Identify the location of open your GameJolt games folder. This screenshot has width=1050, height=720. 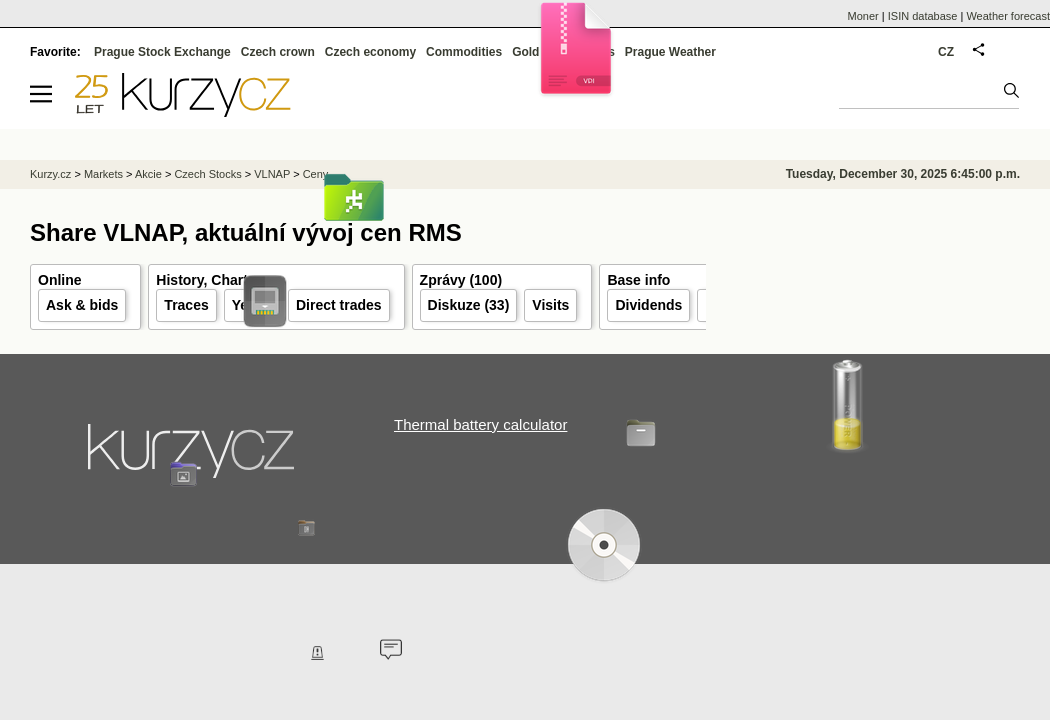
(354, 199).